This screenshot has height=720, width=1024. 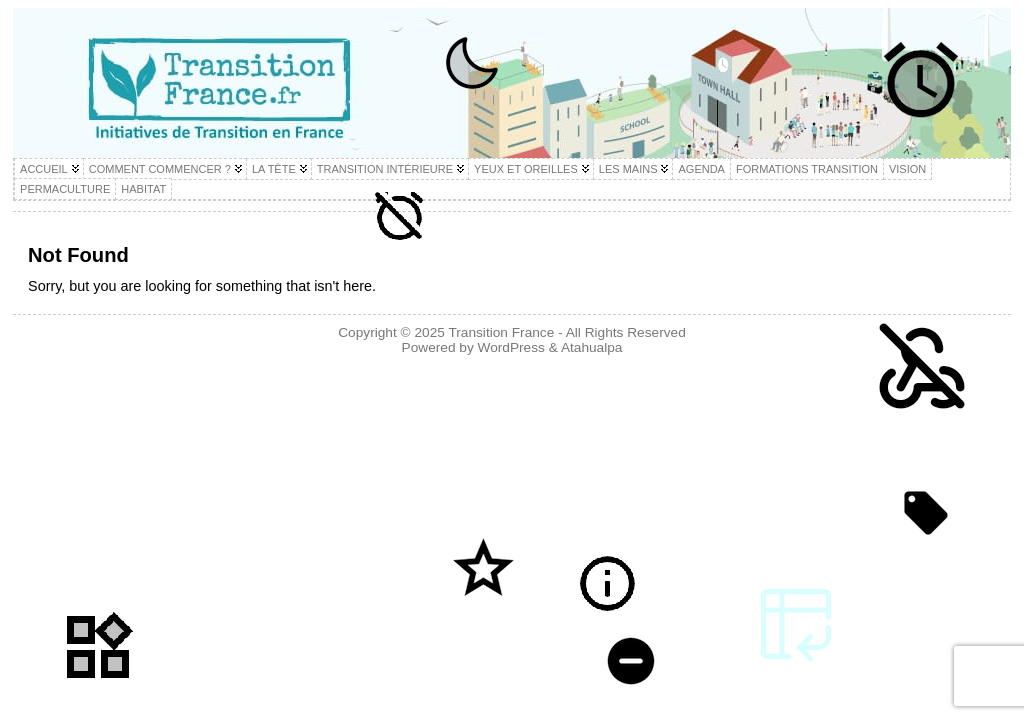 What do you see at coordinates (483, 568) in the screenshot?
I see `add item to favorites` at bounding box center [483, 568].